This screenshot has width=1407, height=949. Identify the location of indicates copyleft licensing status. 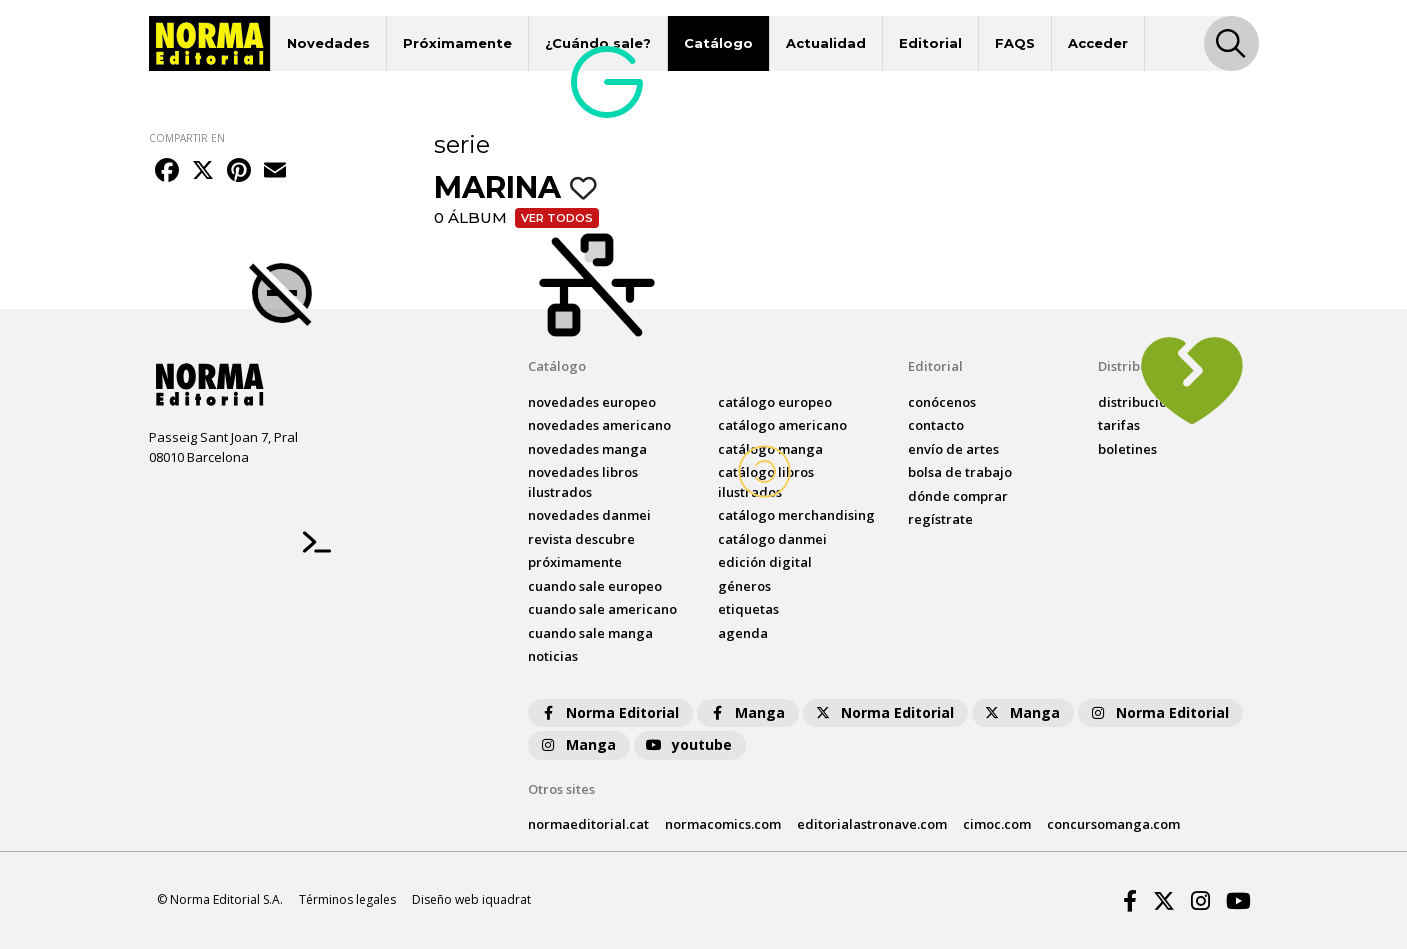
(764, 471).